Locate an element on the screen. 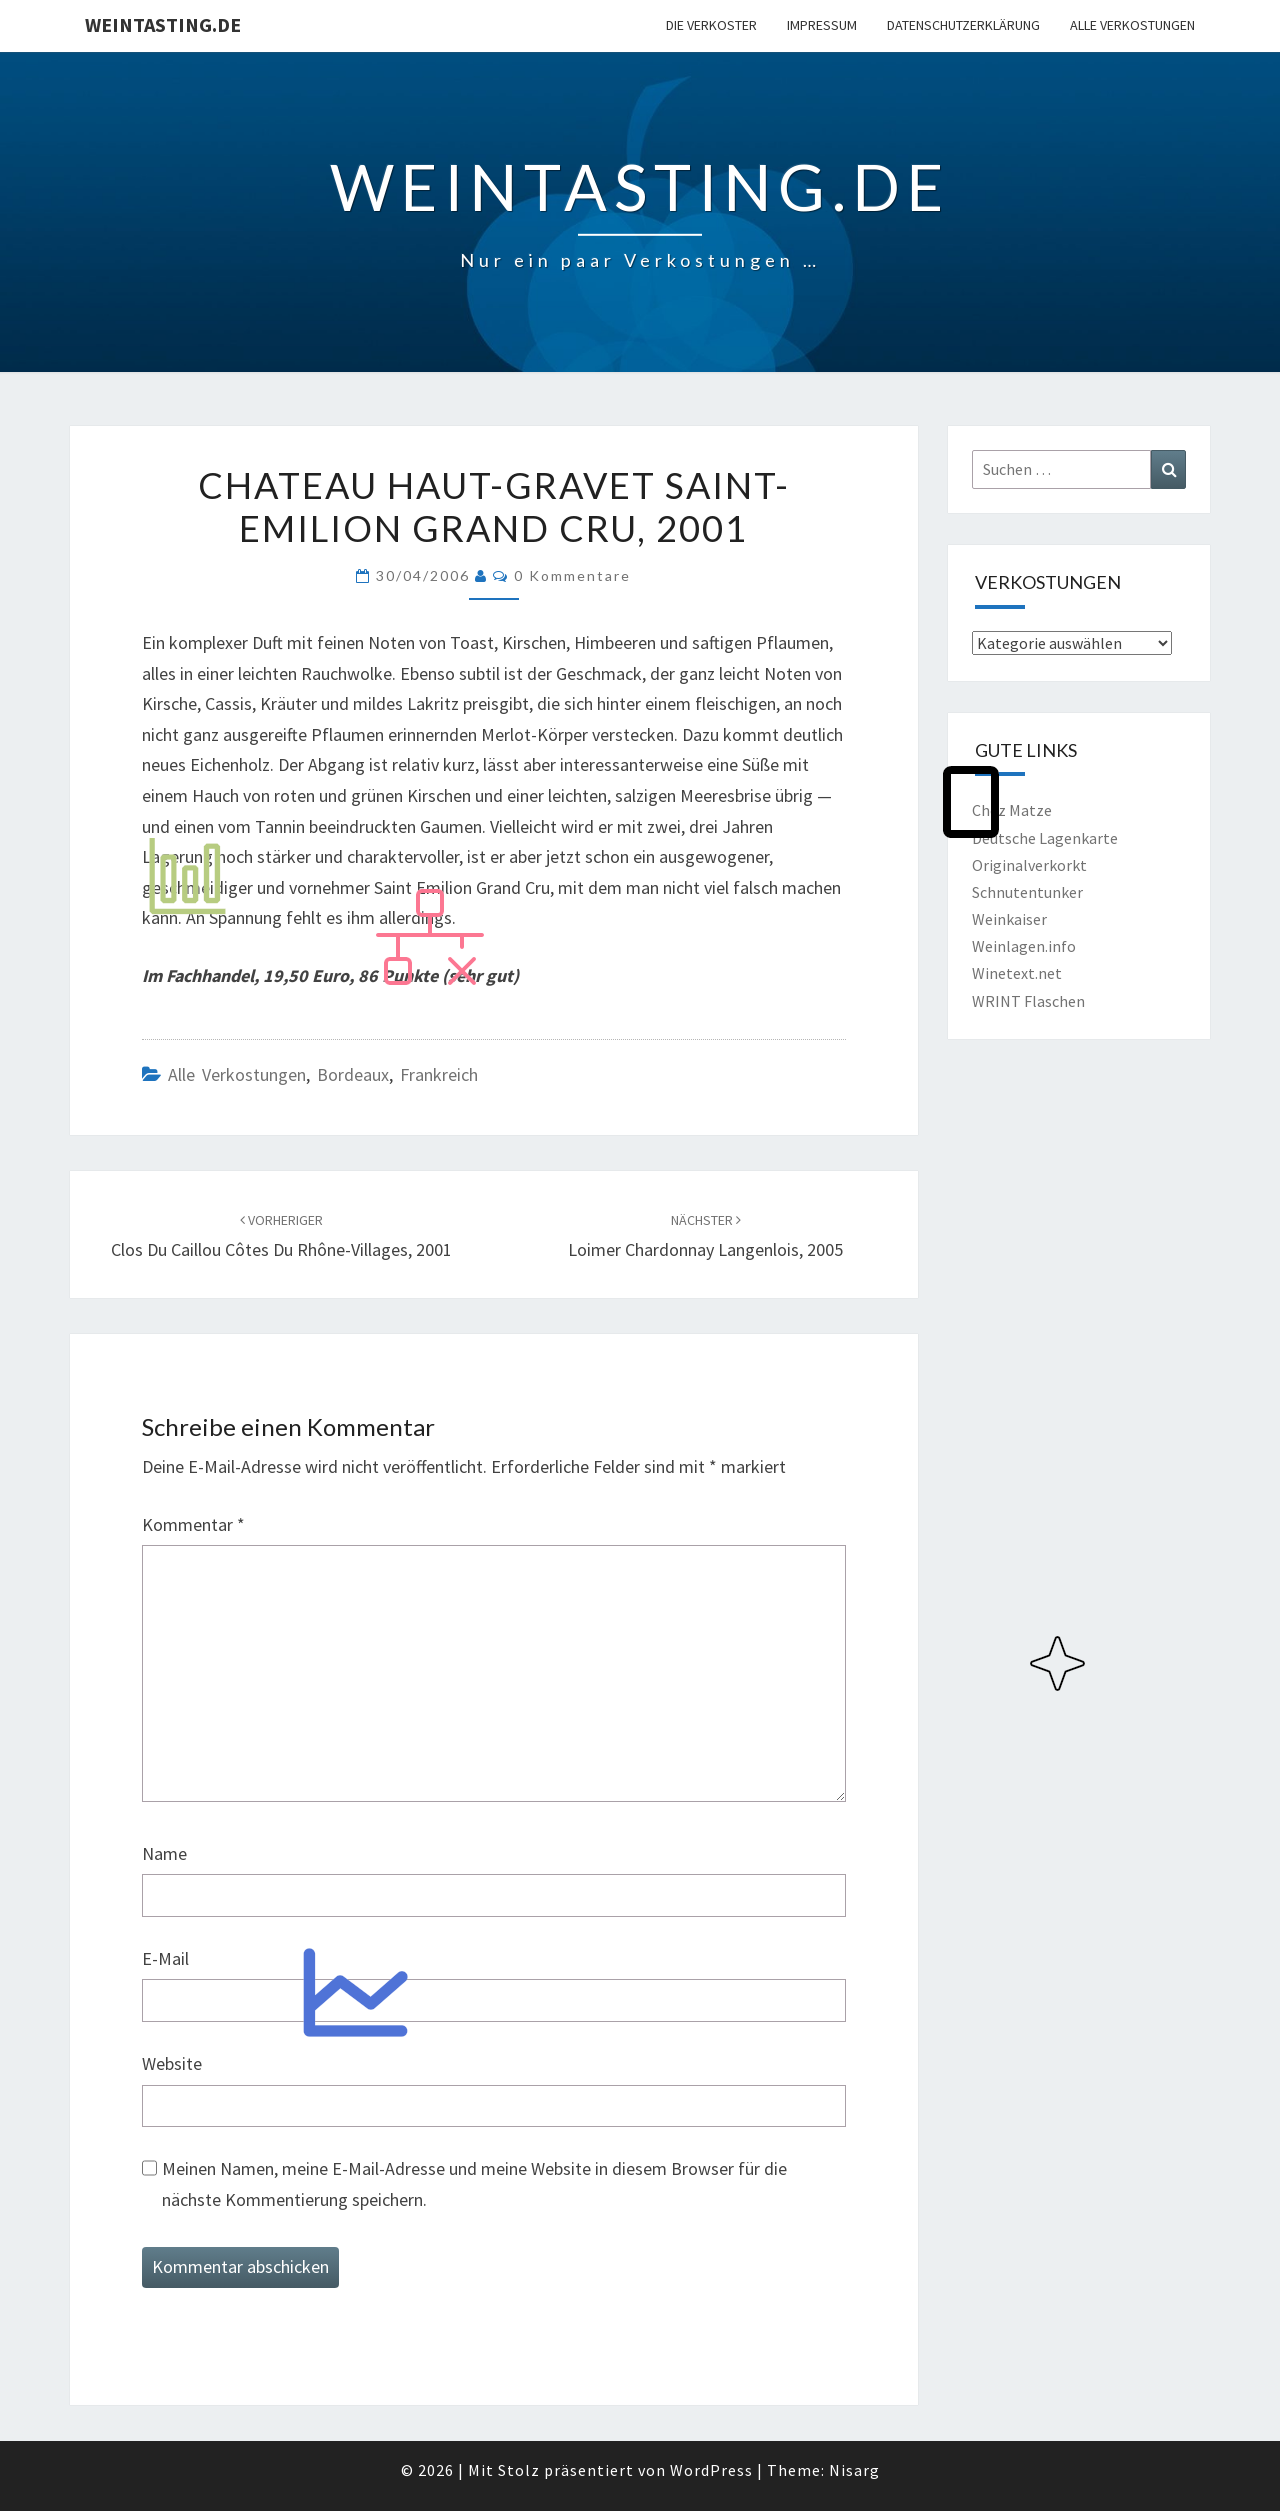 The width and height of the screenshot is (1280, 2511). crop image to portrait orientation is located at coordinates (971, 802).